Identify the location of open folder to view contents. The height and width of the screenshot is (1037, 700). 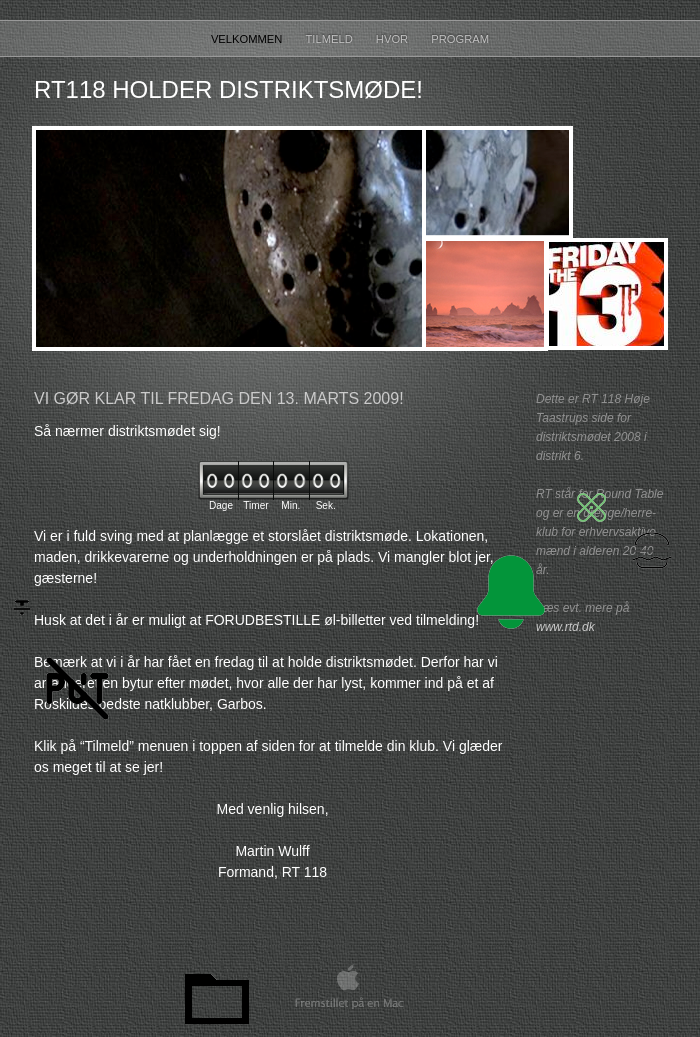
(217, 999).